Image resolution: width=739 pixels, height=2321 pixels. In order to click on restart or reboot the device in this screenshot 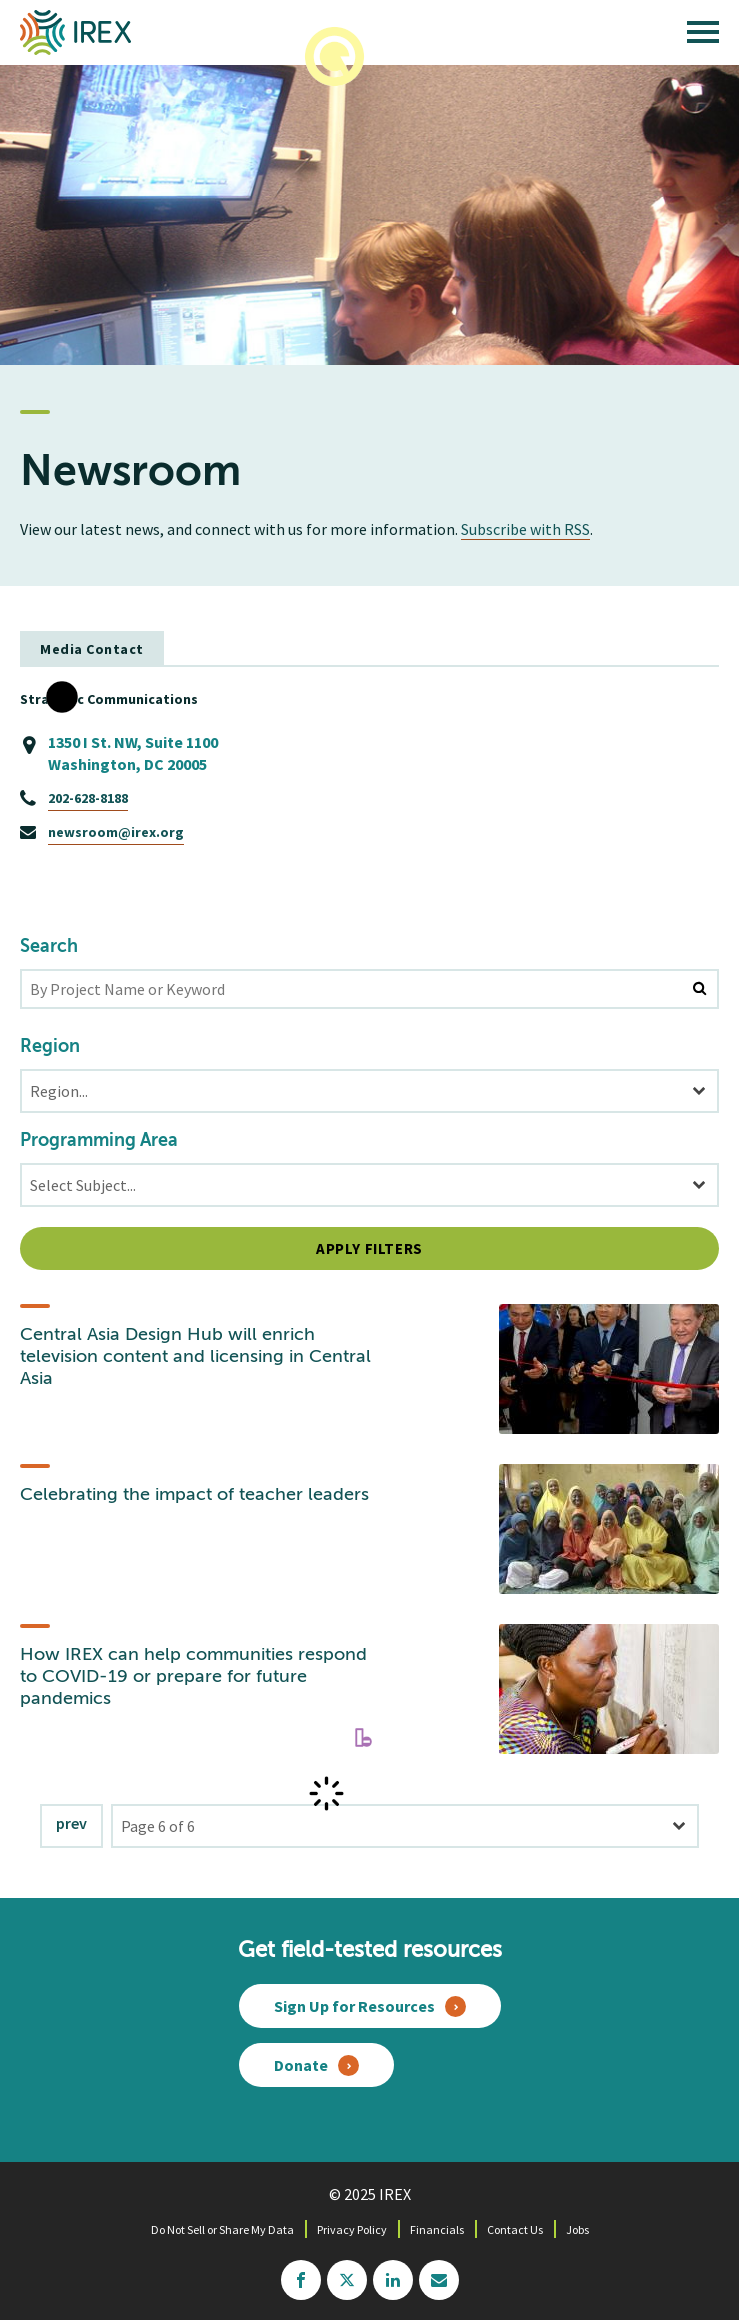, I will do `click(334, 56)`.